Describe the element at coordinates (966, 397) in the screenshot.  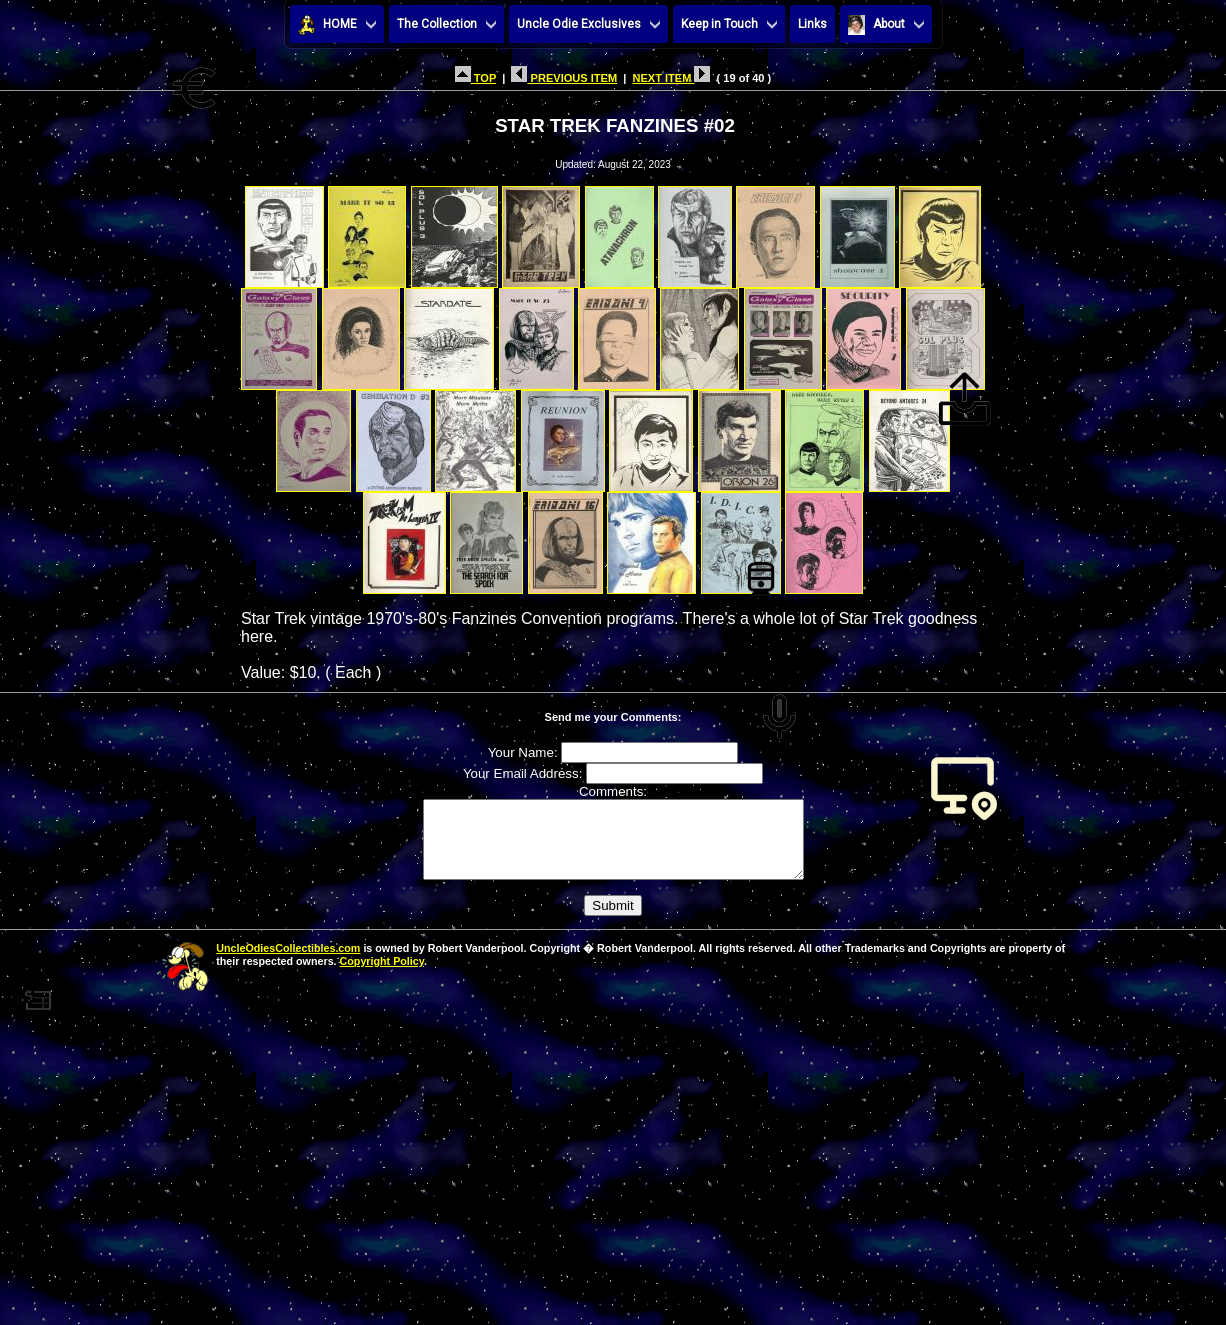
I see `pop changes from git stash` at that location.